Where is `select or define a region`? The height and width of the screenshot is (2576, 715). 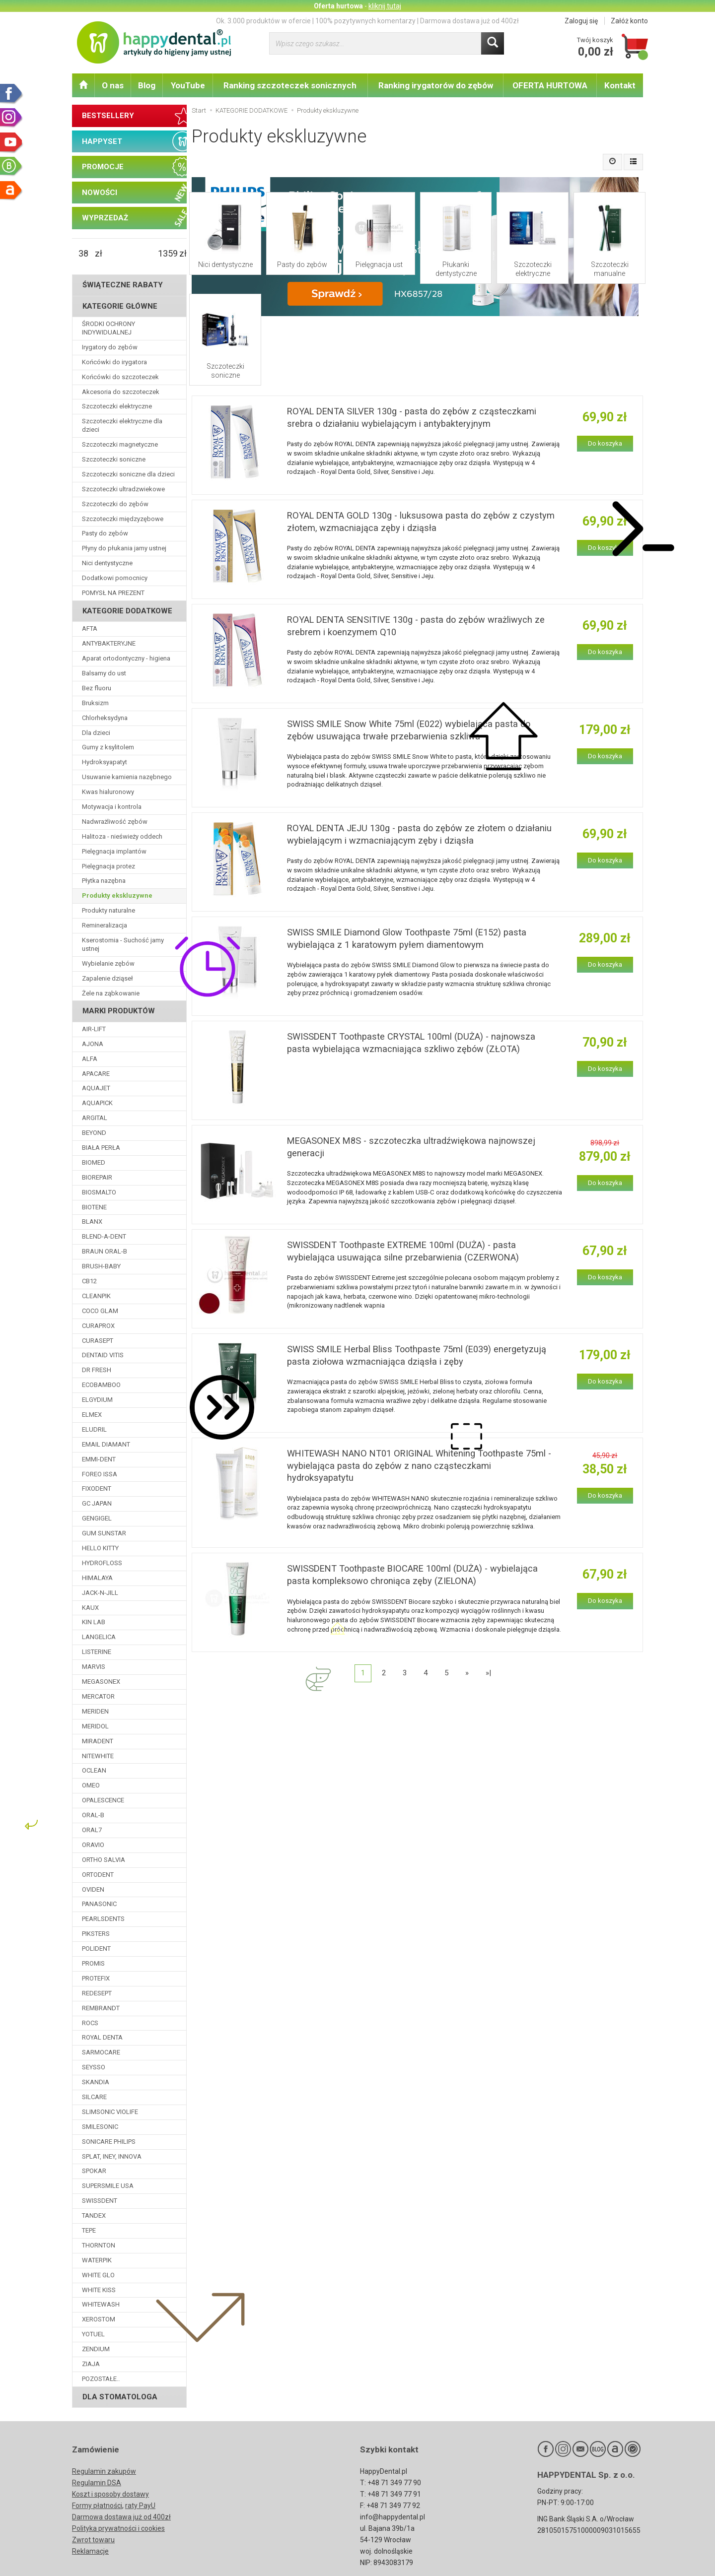 select or define a region is located at coordinates (466, 1436).